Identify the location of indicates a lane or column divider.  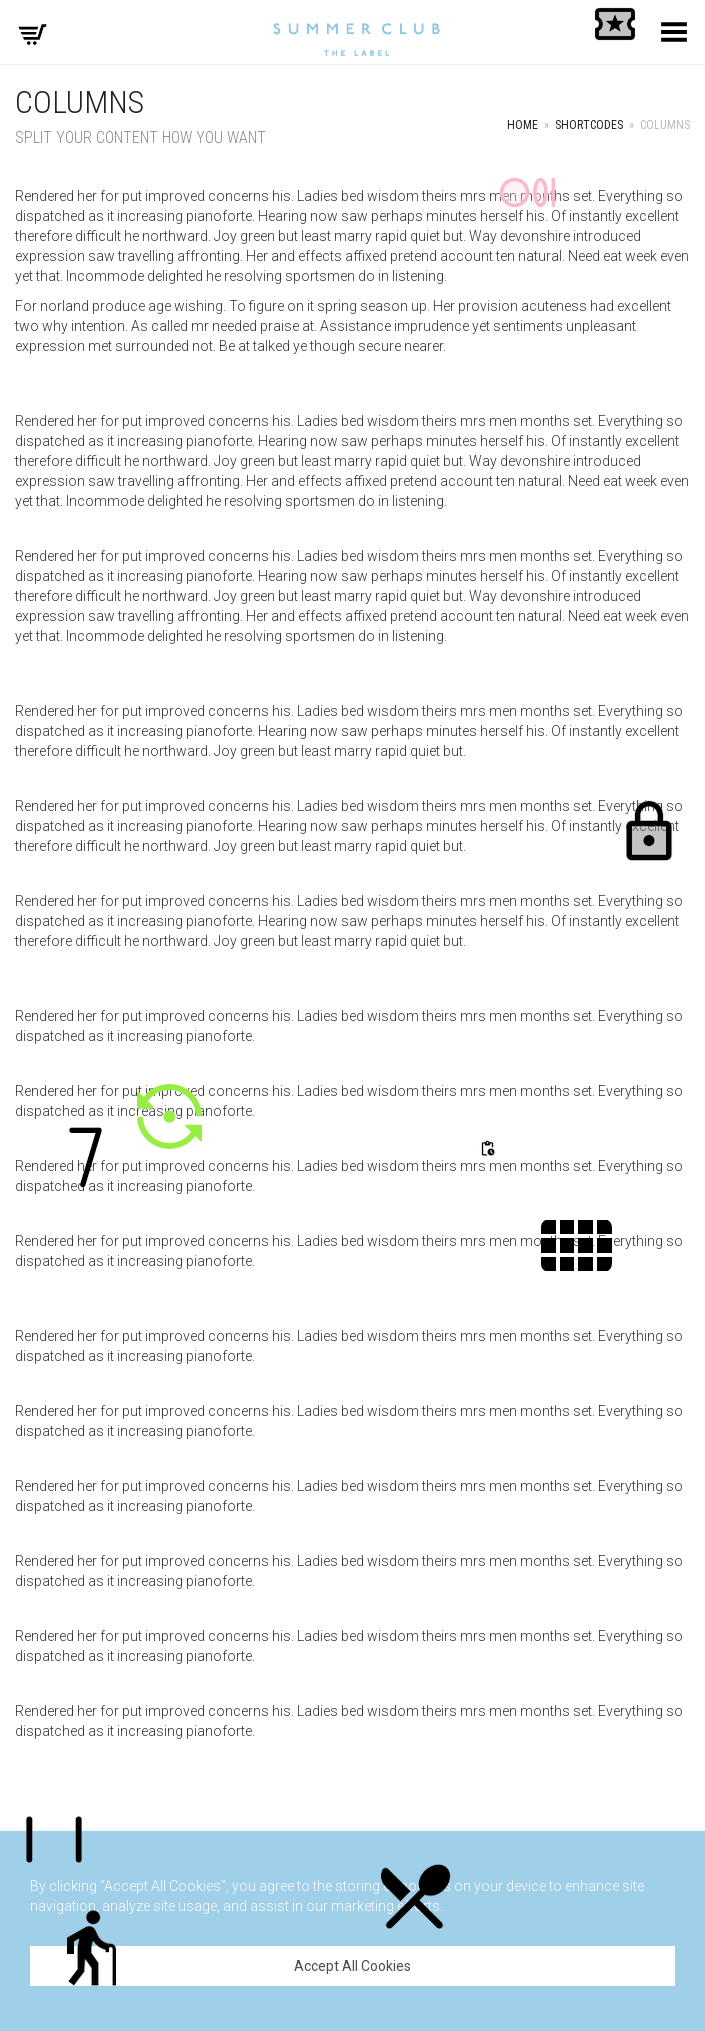
(54, 1838).